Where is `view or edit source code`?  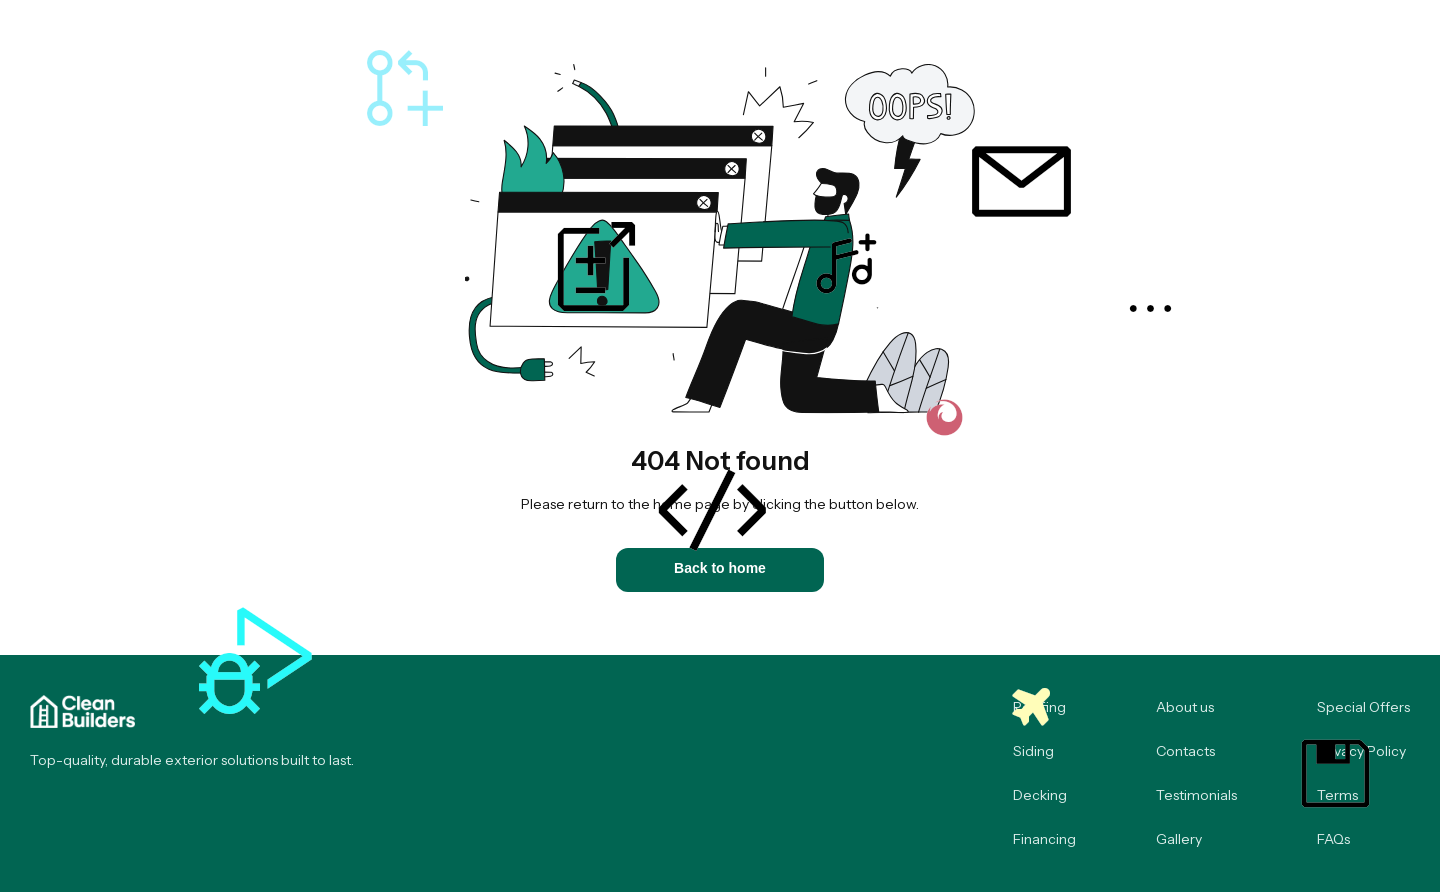
view or edit source code is located at coordinates (713, 508).